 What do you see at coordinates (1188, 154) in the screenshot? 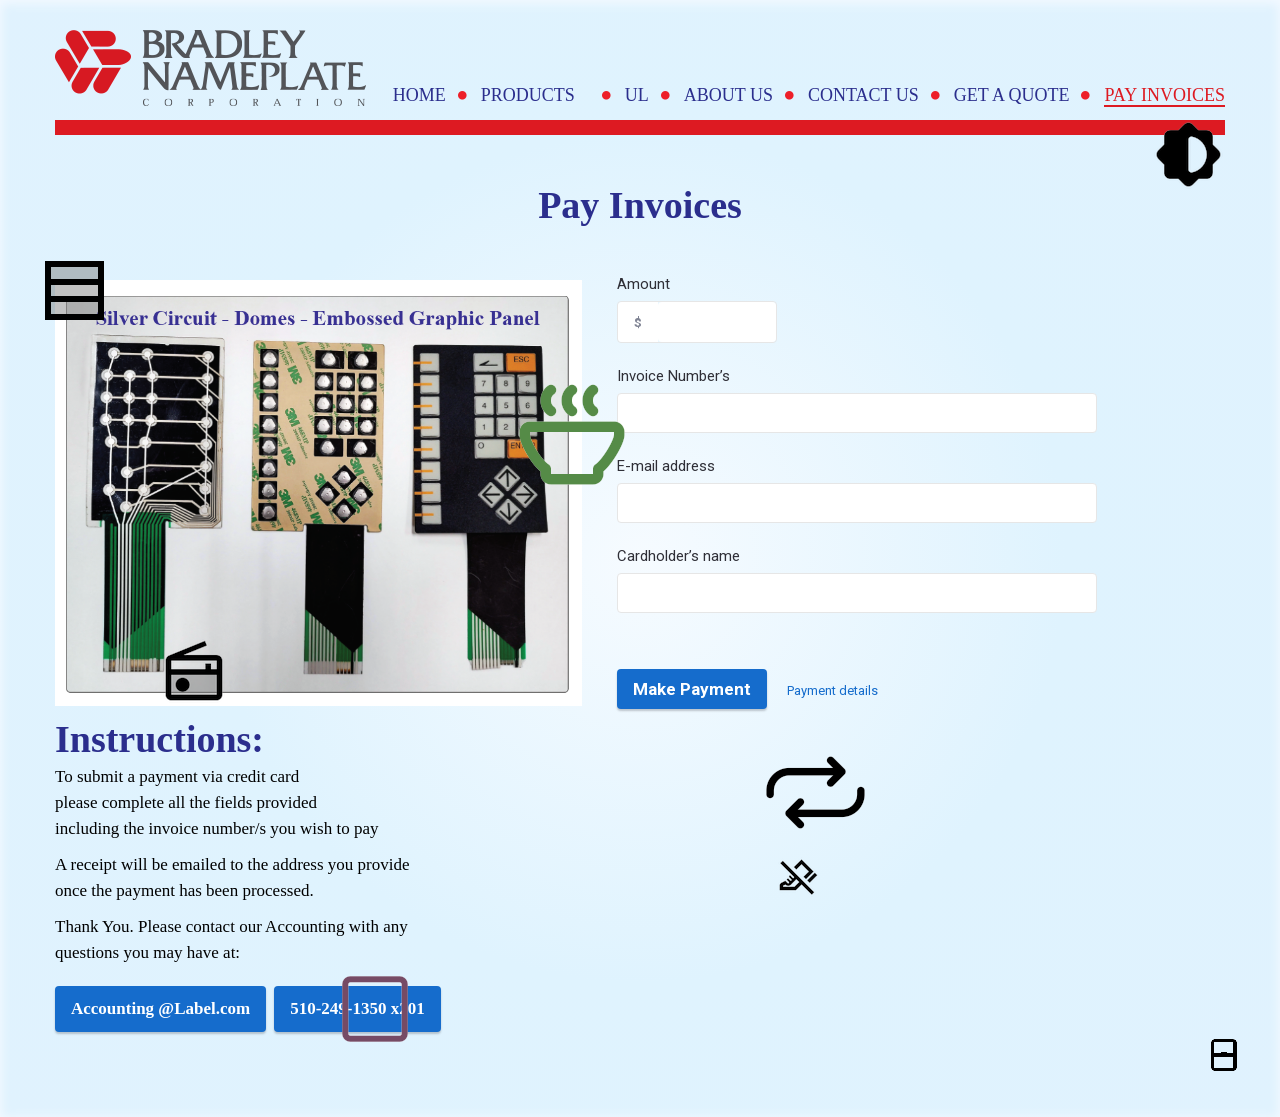
I see `adjust screen brightness settings` at bounding box center [1188, 154].